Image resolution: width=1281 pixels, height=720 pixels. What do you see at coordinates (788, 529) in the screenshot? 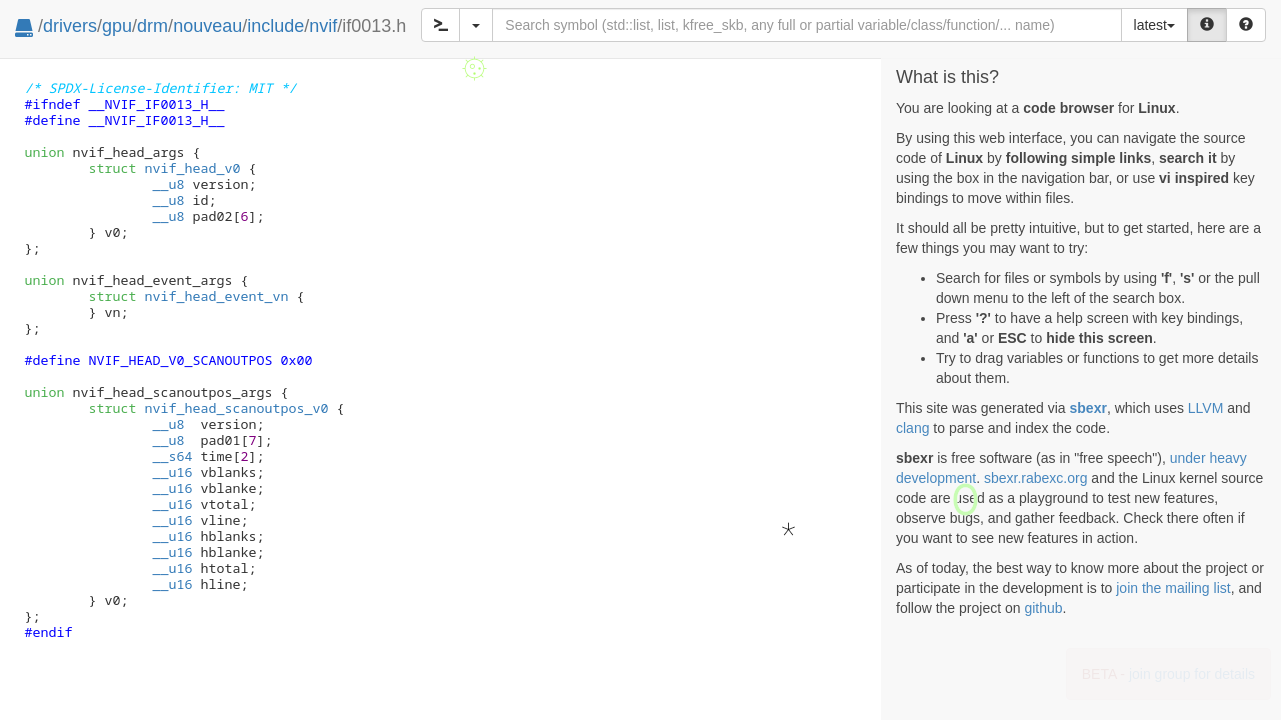
I see `indicates a required field in a form` at bounding box center [788, 529].